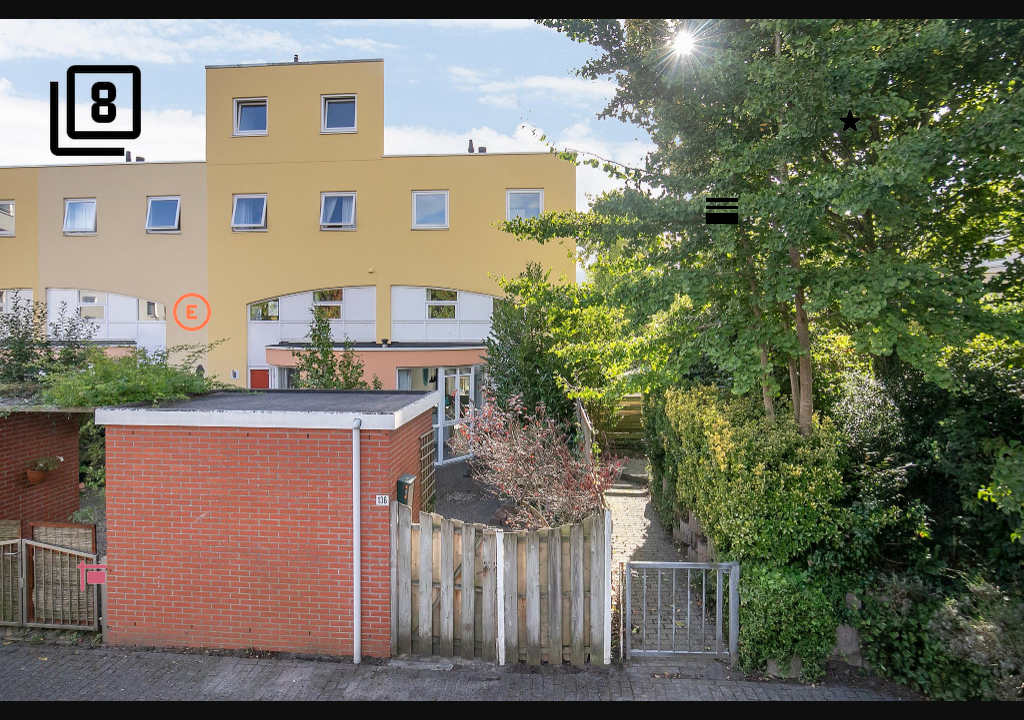 The image size is (1024, 720). Describe the element at coordinates (850, 120) in the screenshot. I see `rate or favorite an item` at that location.